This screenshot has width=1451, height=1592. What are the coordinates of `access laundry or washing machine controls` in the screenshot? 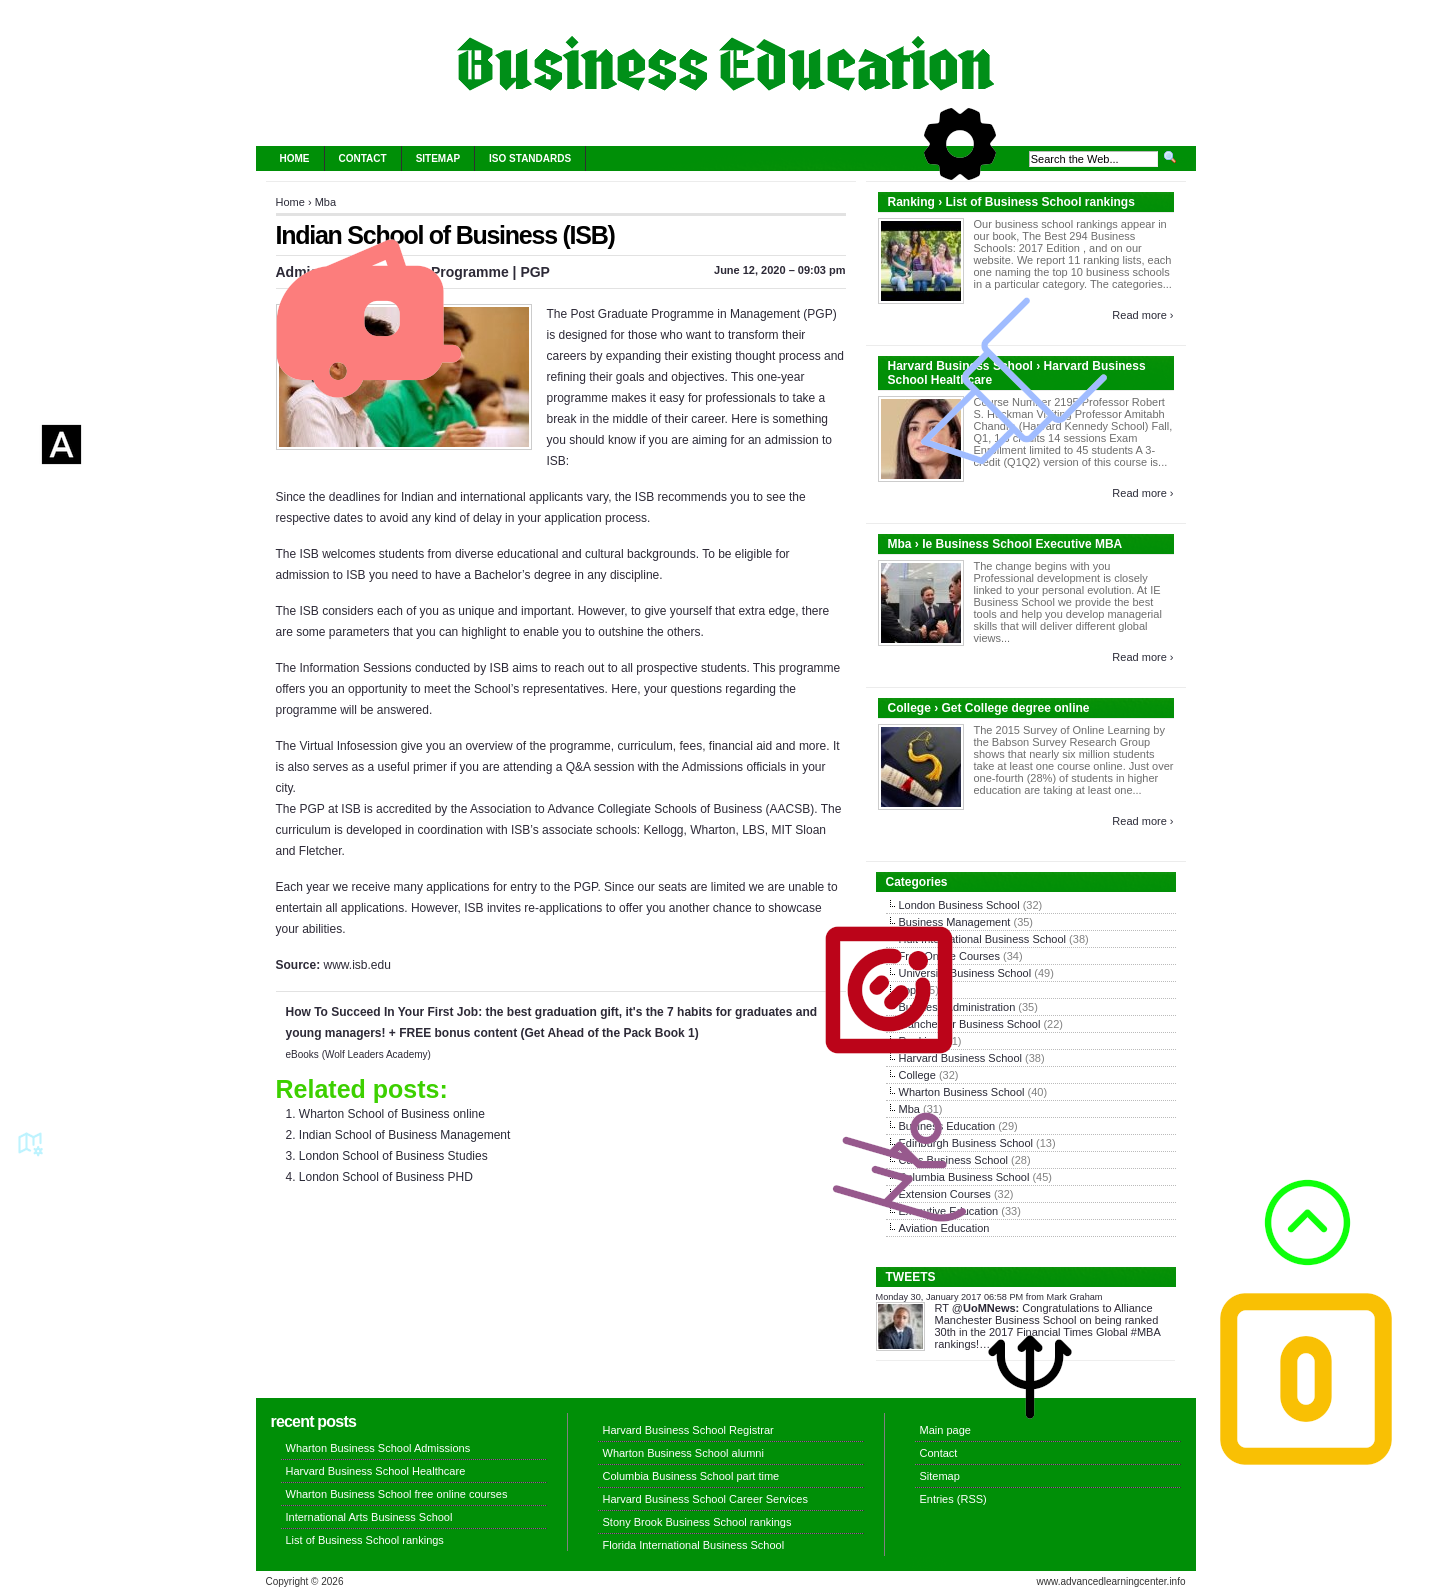 It's located at (889, 990).